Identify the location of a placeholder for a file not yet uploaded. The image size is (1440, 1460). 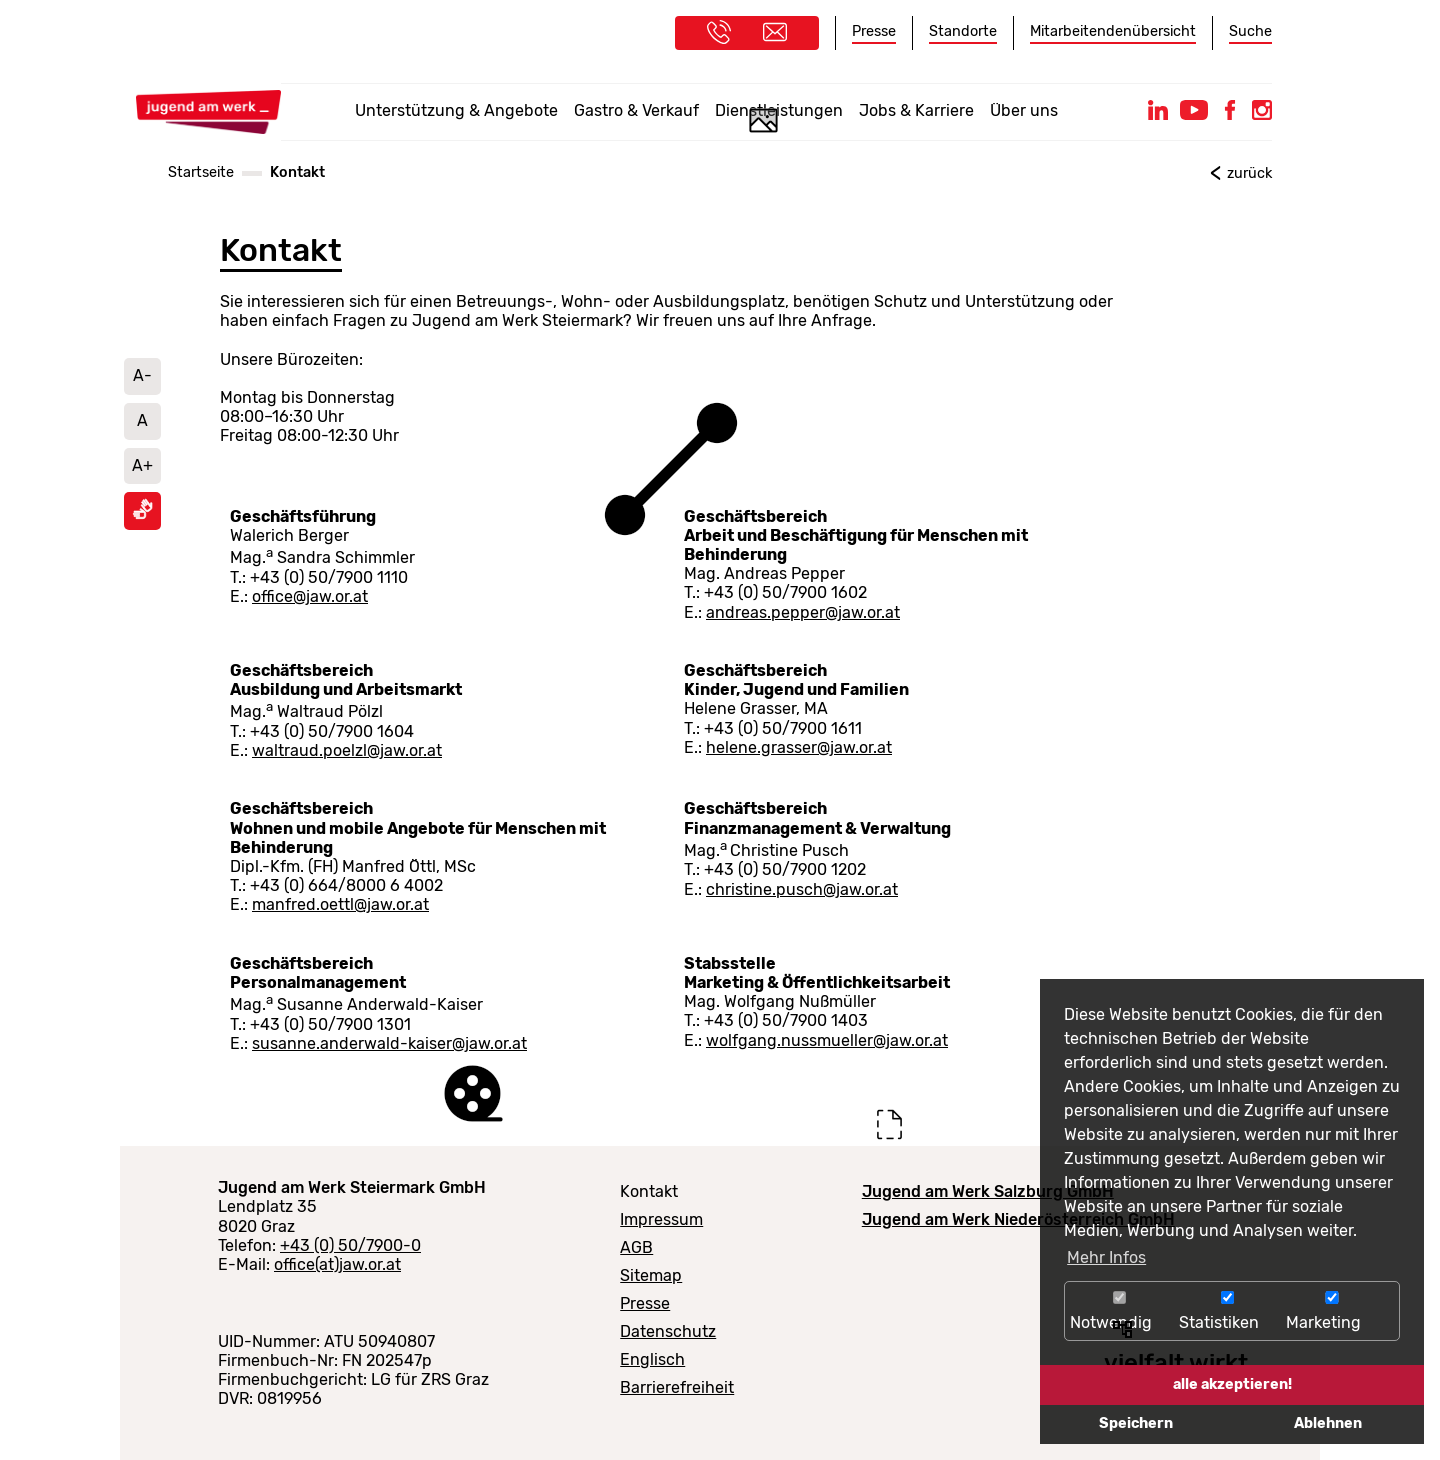
(889, 1124).